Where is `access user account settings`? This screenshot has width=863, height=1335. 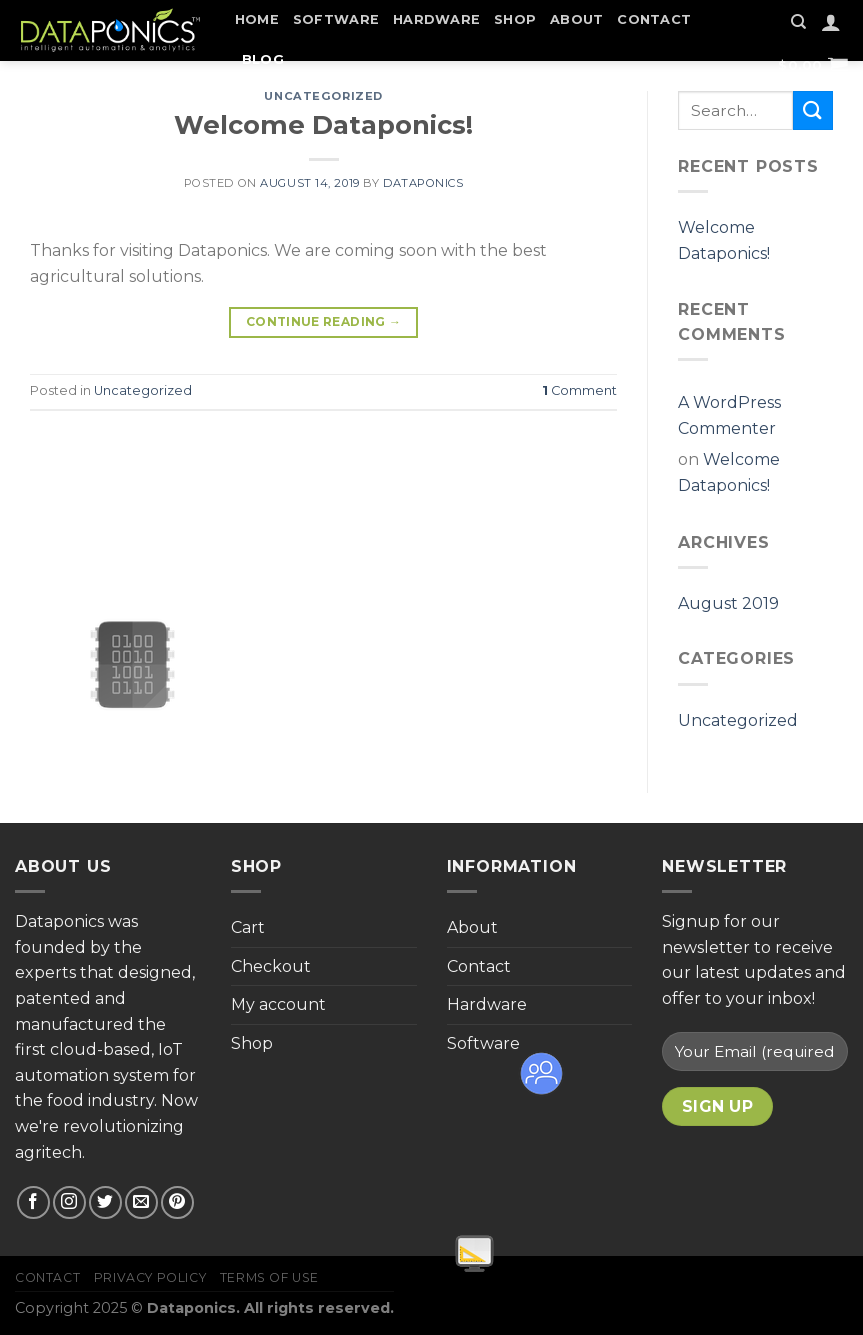
access user account settings is located at coordinates (541, 1073).